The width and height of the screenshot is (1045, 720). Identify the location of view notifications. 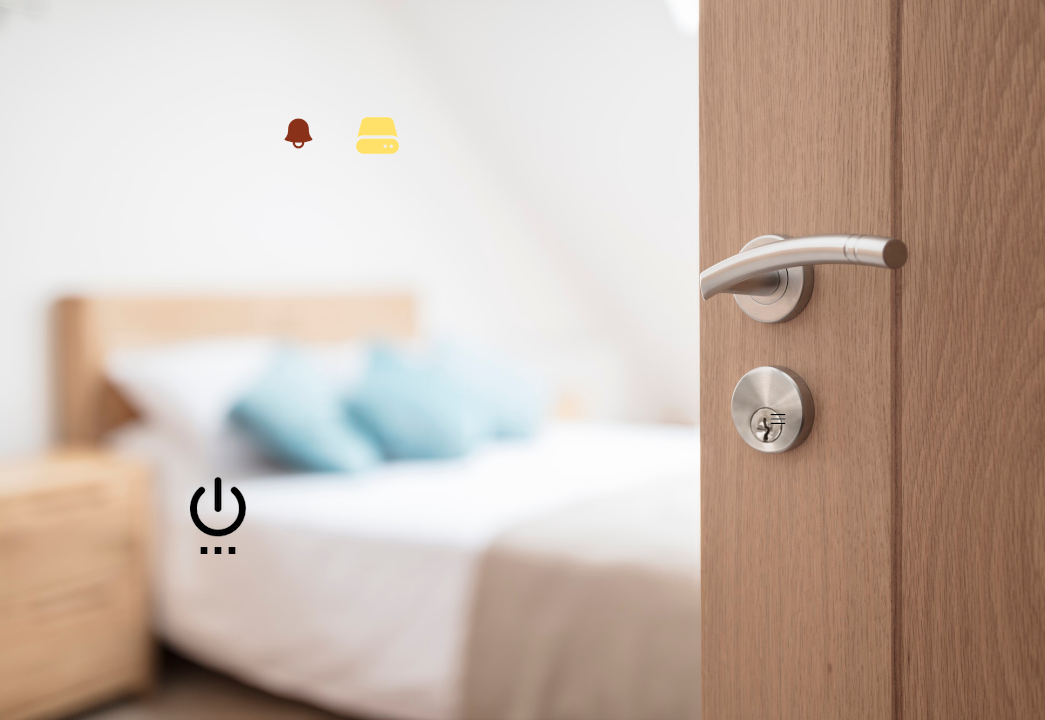
(298, 133).